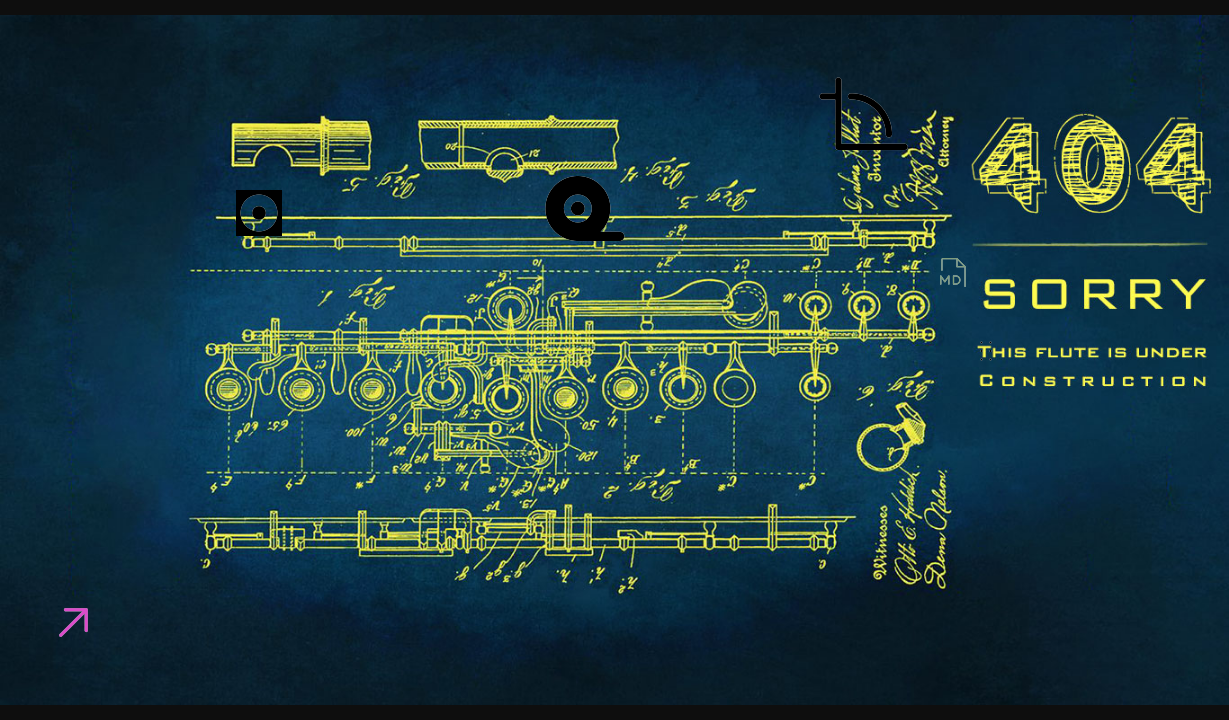 Image resolution: width=1229 pixels, height=720 pixels. Describe the element at coordinates (73, 622) in the screenshot. I see `open link in new tab or window` at that location.